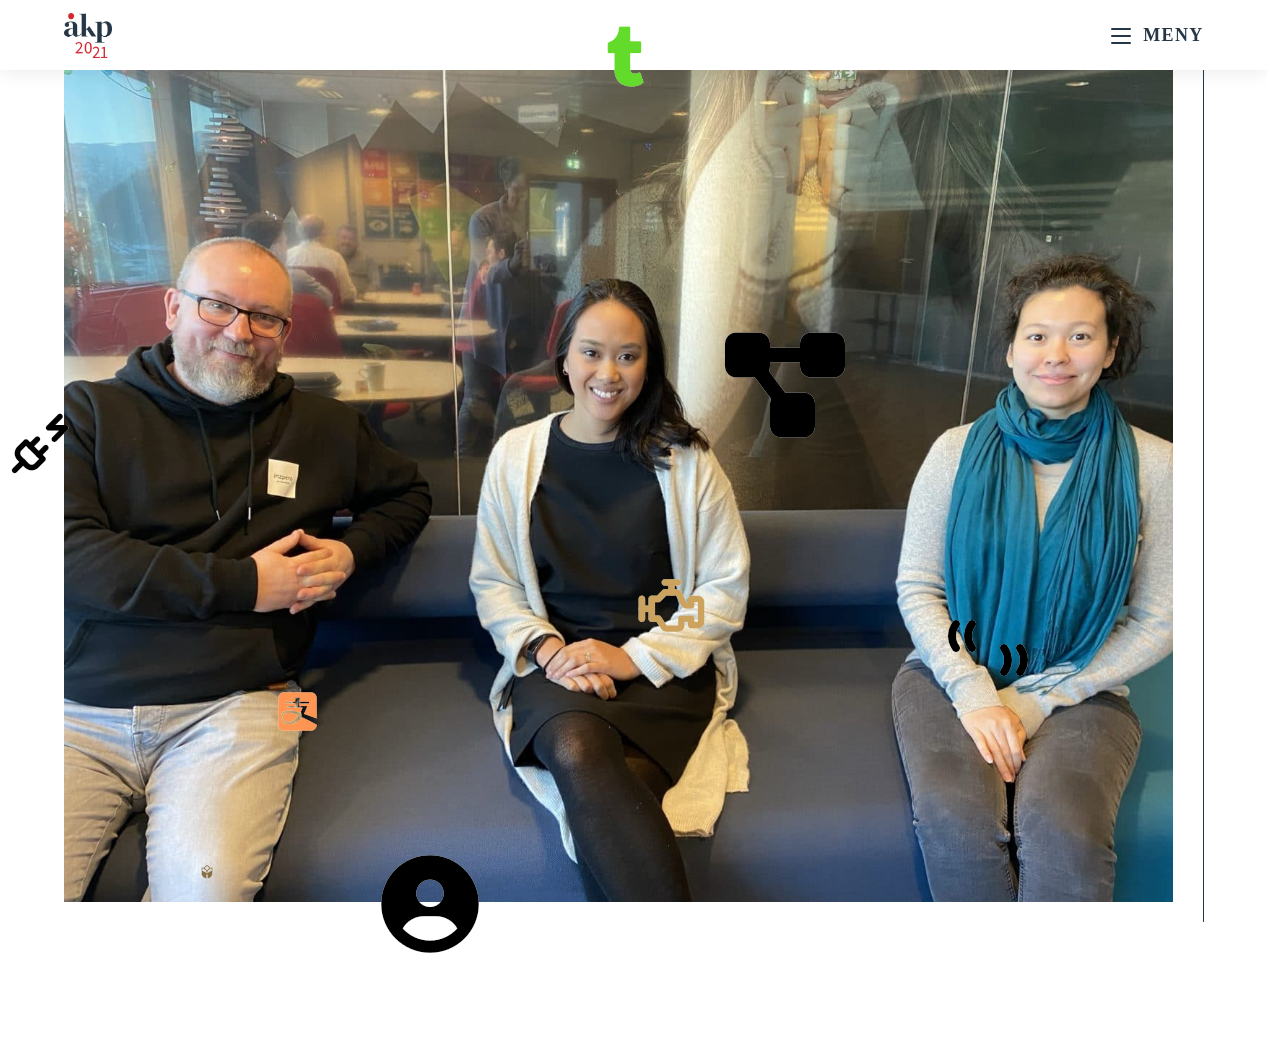 The image size is (1267, 1052). What do you see at coordinates (625, 56) in the screenshot?
I see `open tumblr app` at bounding box center [625, 56].